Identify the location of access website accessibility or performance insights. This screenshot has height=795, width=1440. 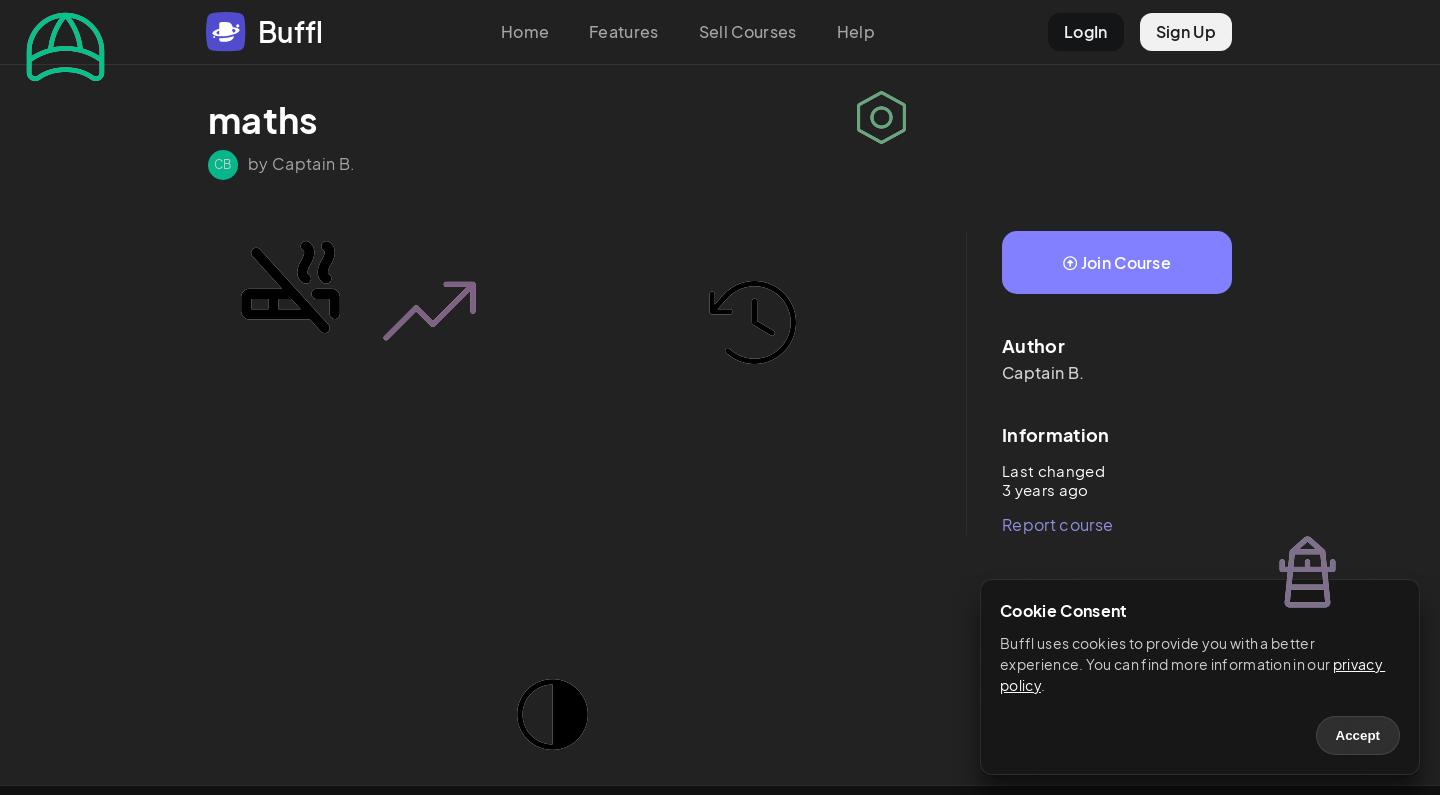
(1307, 574).